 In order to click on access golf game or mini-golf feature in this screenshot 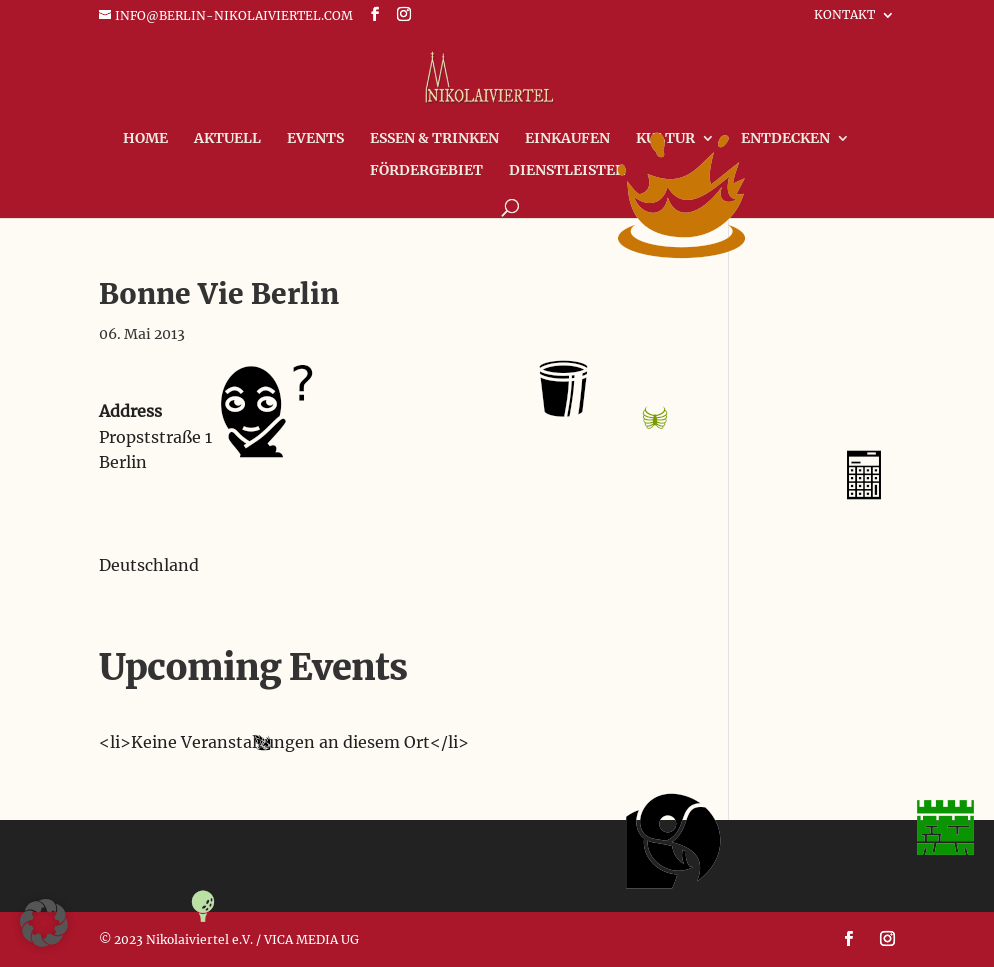, I will do `click(203, 906)`.